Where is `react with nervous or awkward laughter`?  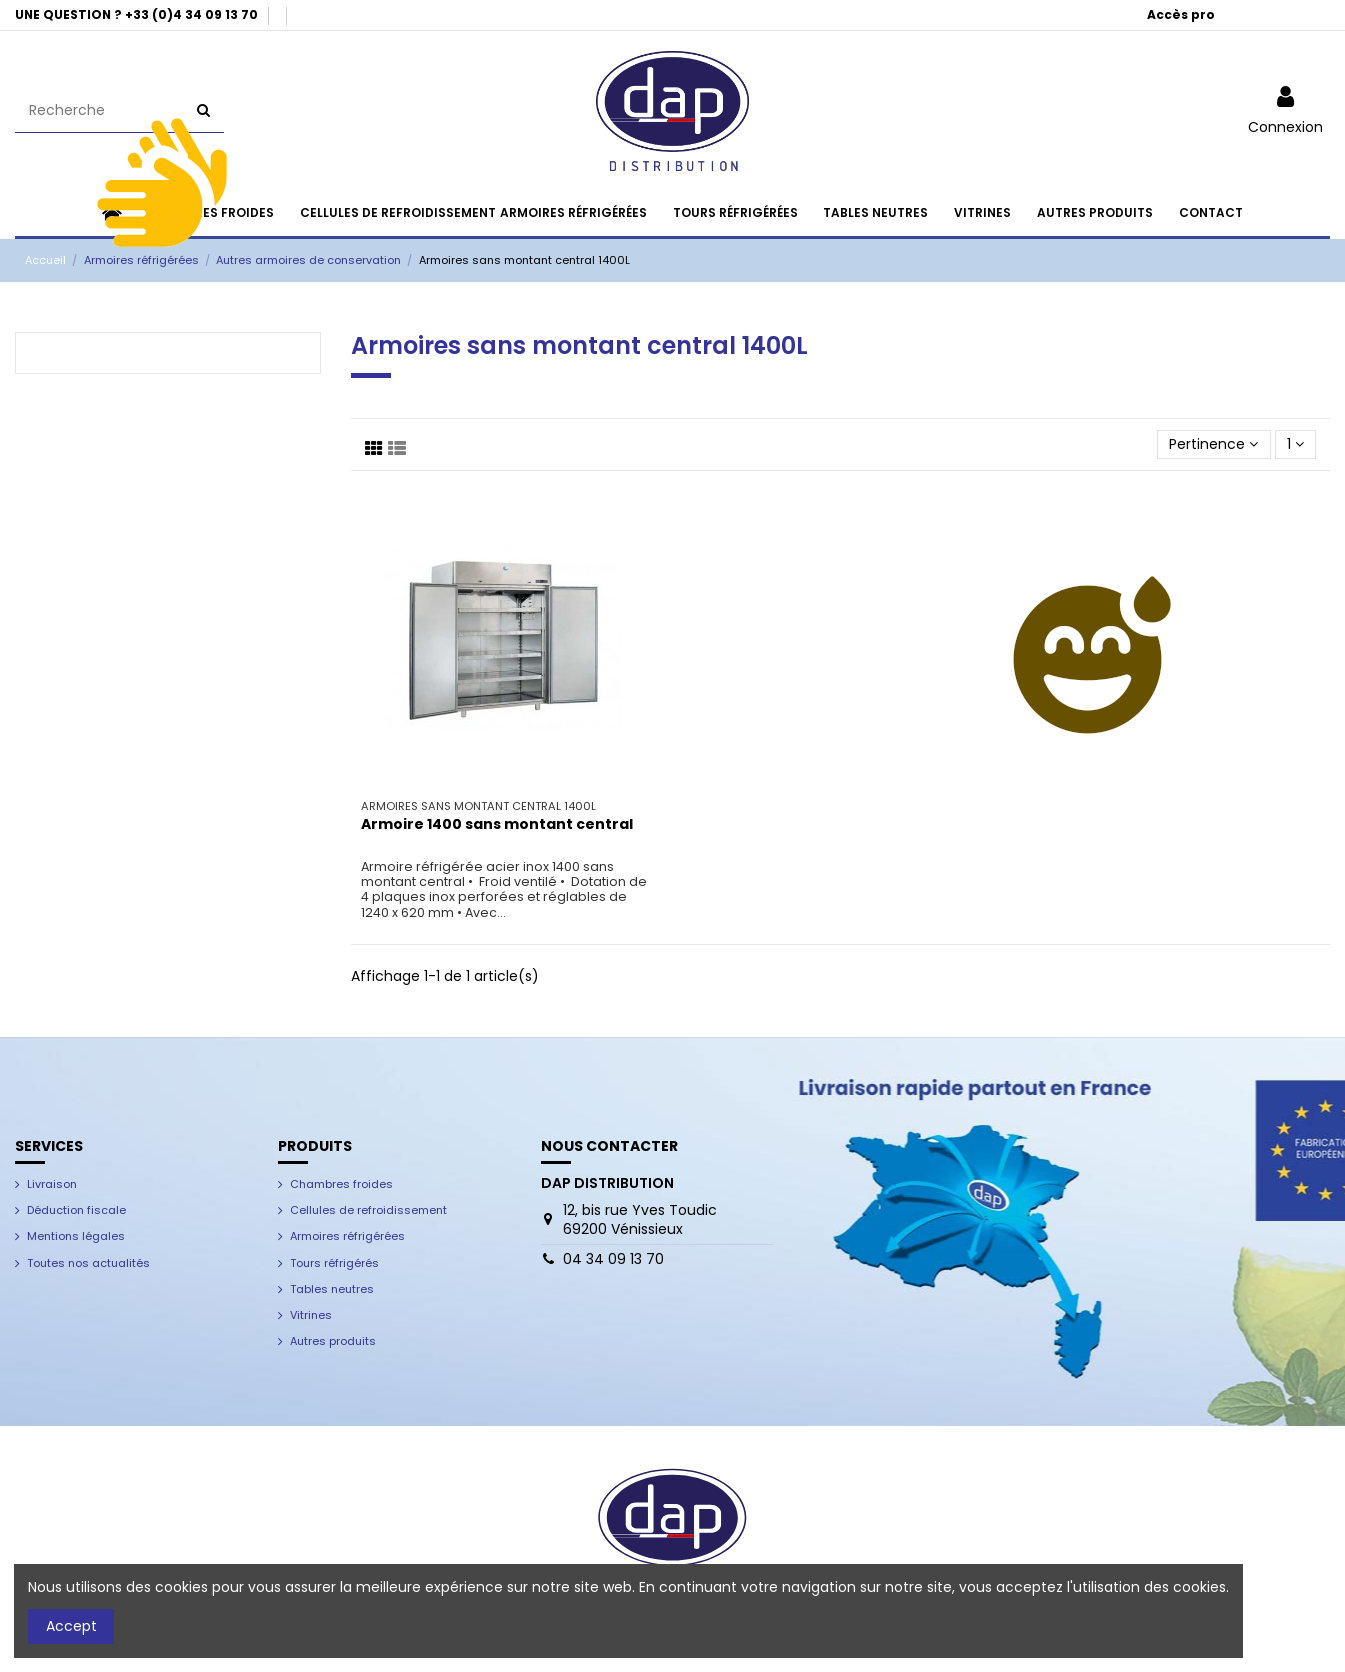
react with nervous or awkward laughter is located at coordinates (1087, 659).